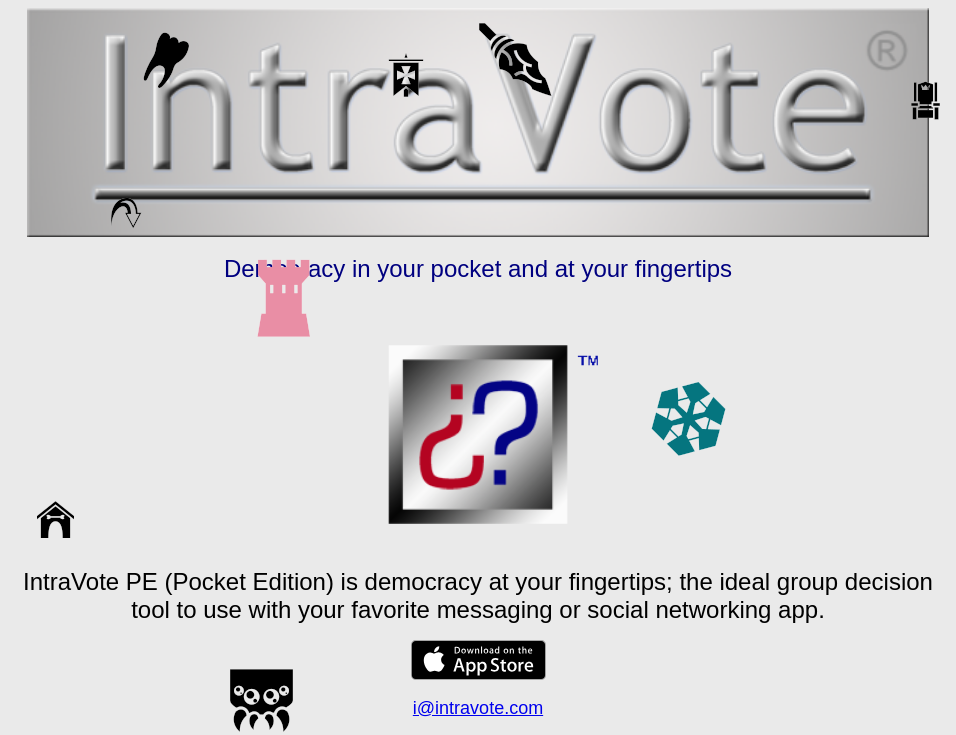  What do you see at coordinates (55, 519) in the screenshot?
I see `access pet or dog-related features` at bounding box center [55, 519].